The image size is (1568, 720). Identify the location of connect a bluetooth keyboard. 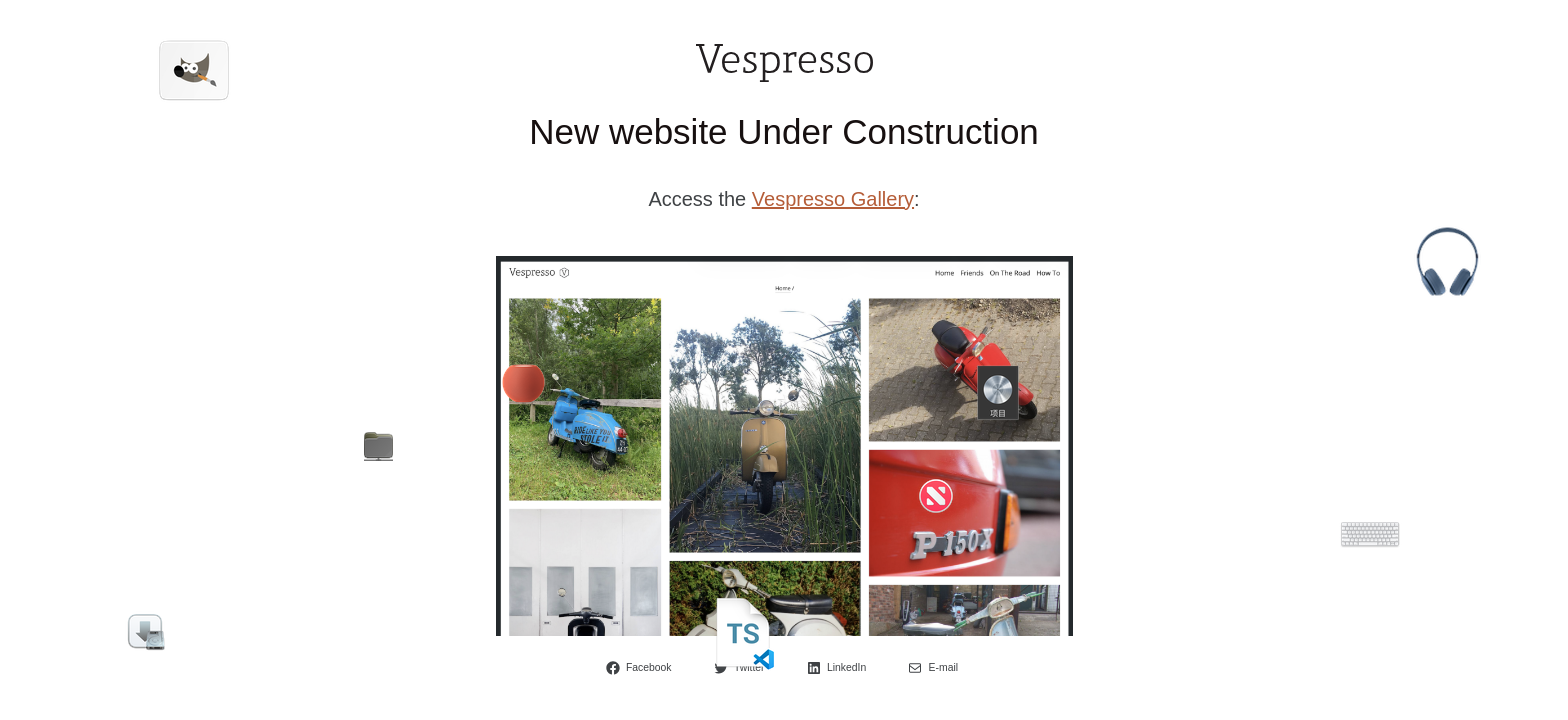
(1370, 534).